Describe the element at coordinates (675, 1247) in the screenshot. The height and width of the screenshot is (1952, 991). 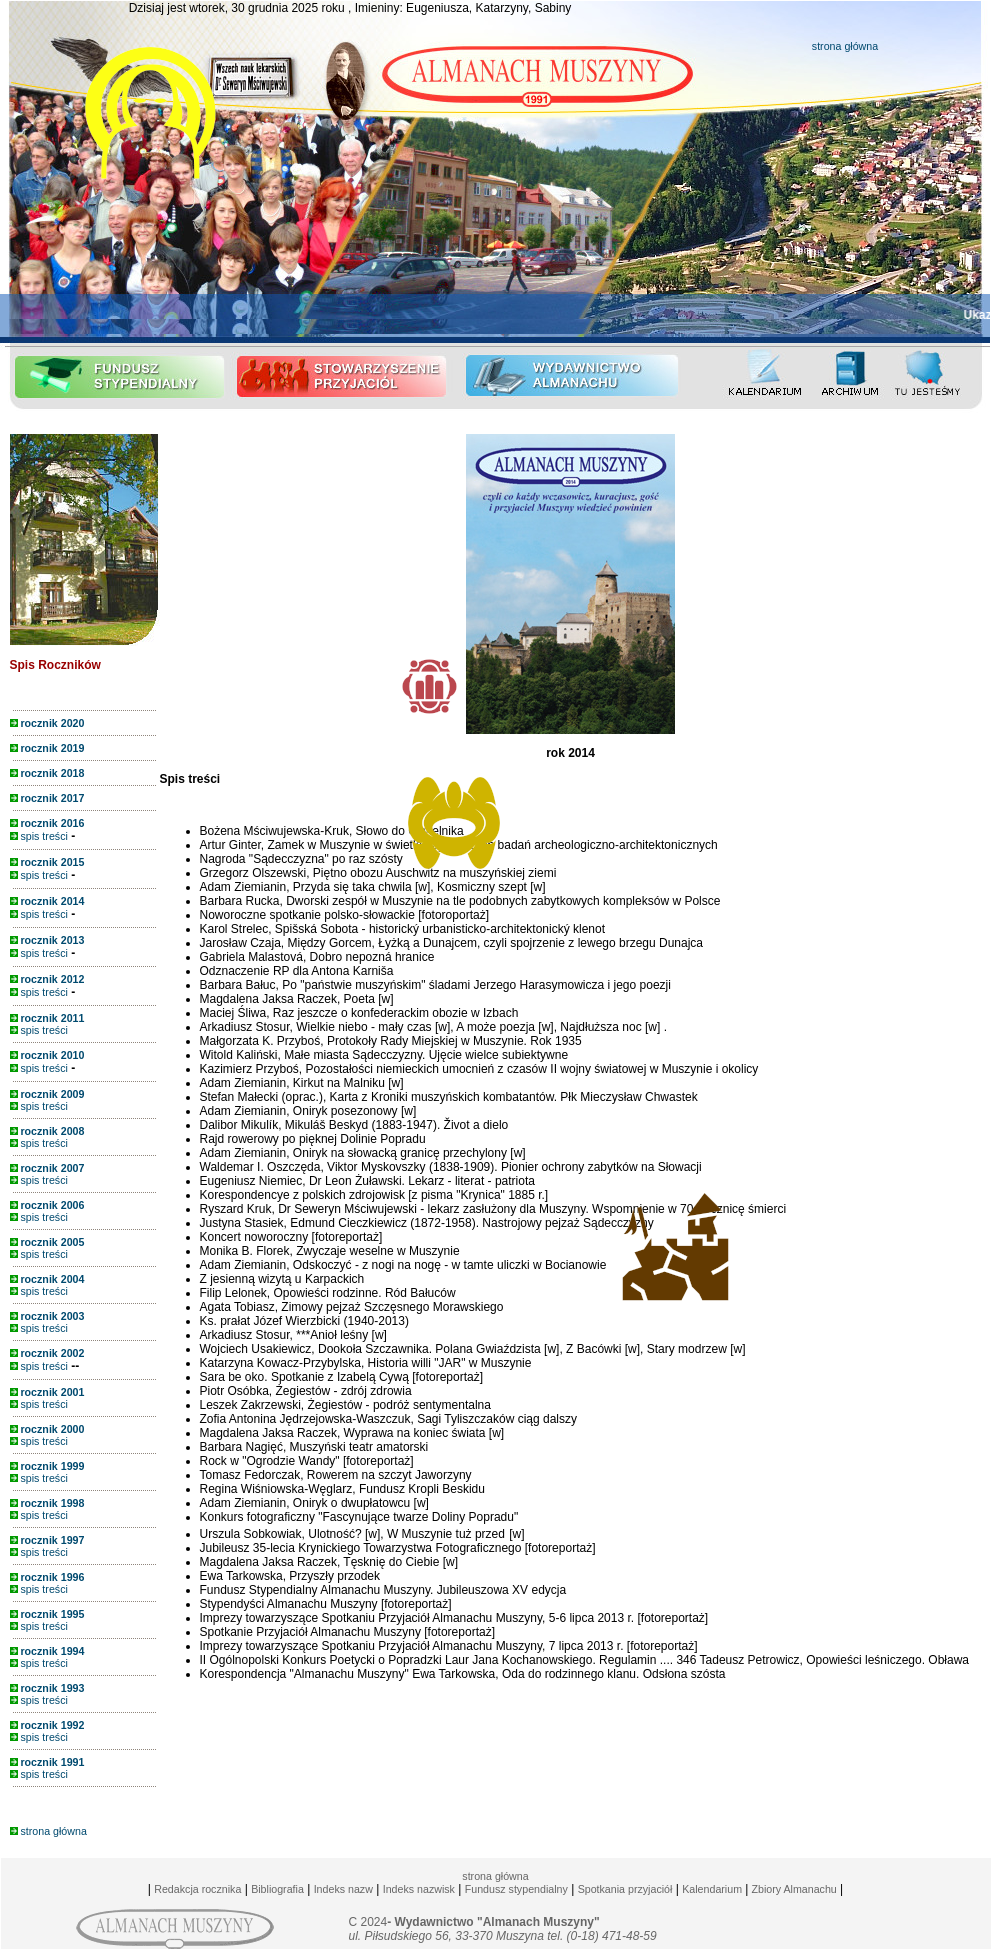
I see `indicates a destroyed or damaged structure in a game` at that location.